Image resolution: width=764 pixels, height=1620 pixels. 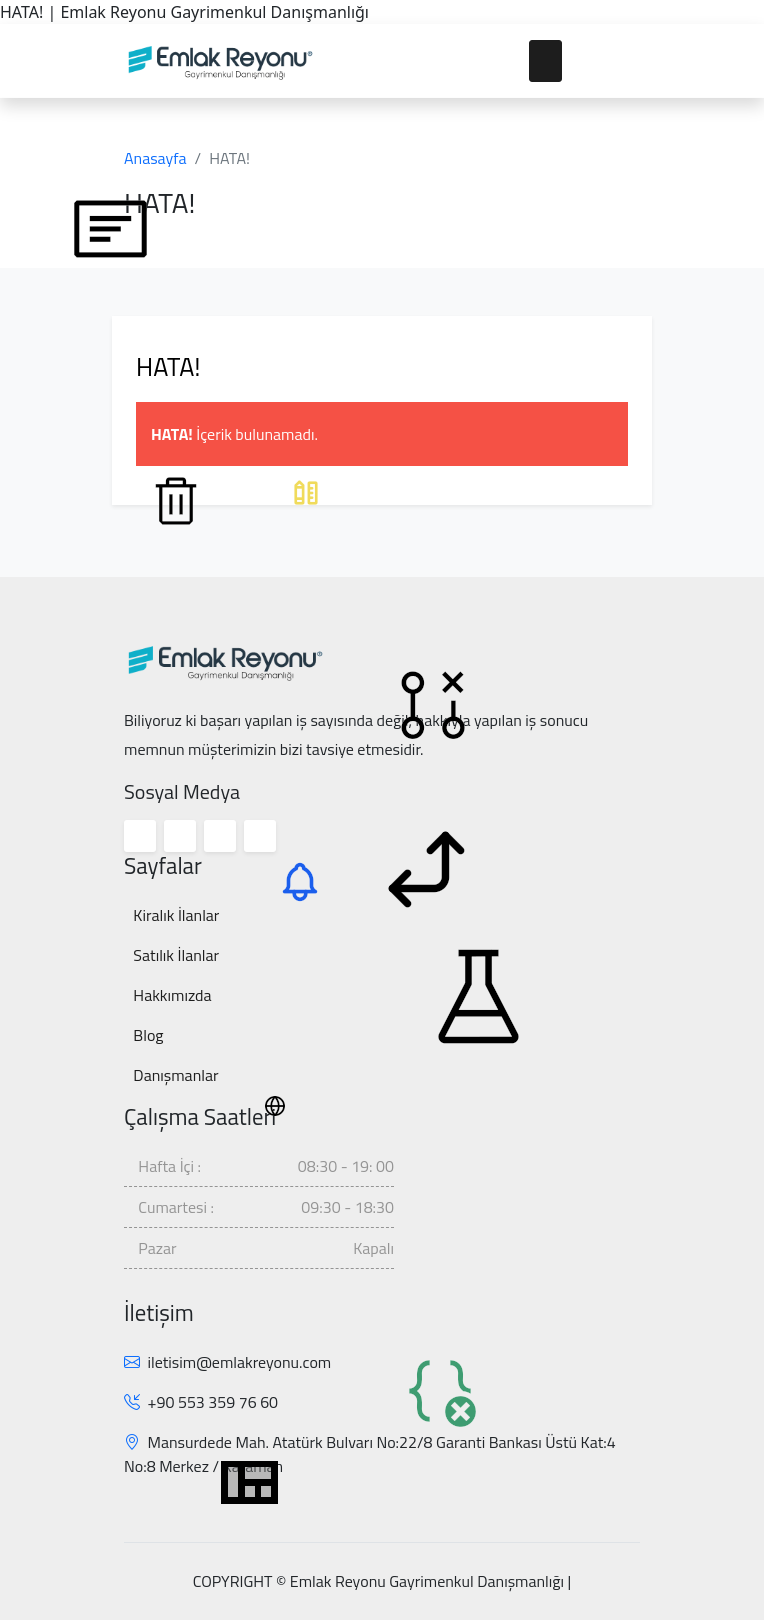 I want to click on add a new note or document, so click(x=110, y=231).